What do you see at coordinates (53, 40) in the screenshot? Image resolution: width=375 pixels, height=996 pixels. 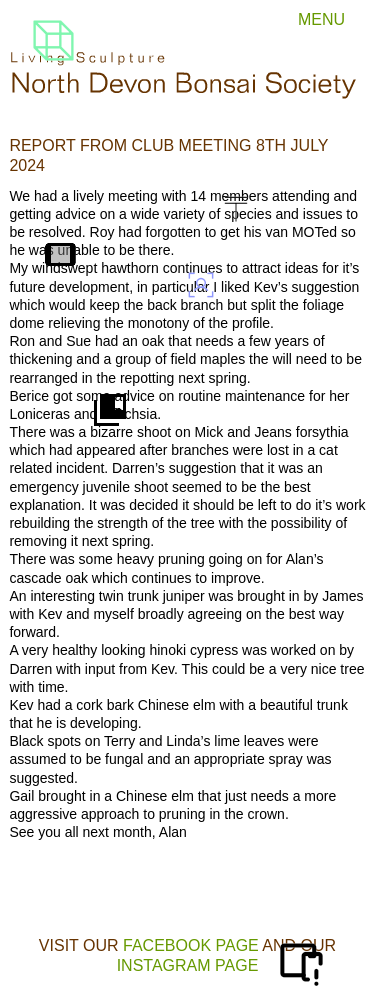 I see `view 3D model or object` at bounding box center [53, 40].